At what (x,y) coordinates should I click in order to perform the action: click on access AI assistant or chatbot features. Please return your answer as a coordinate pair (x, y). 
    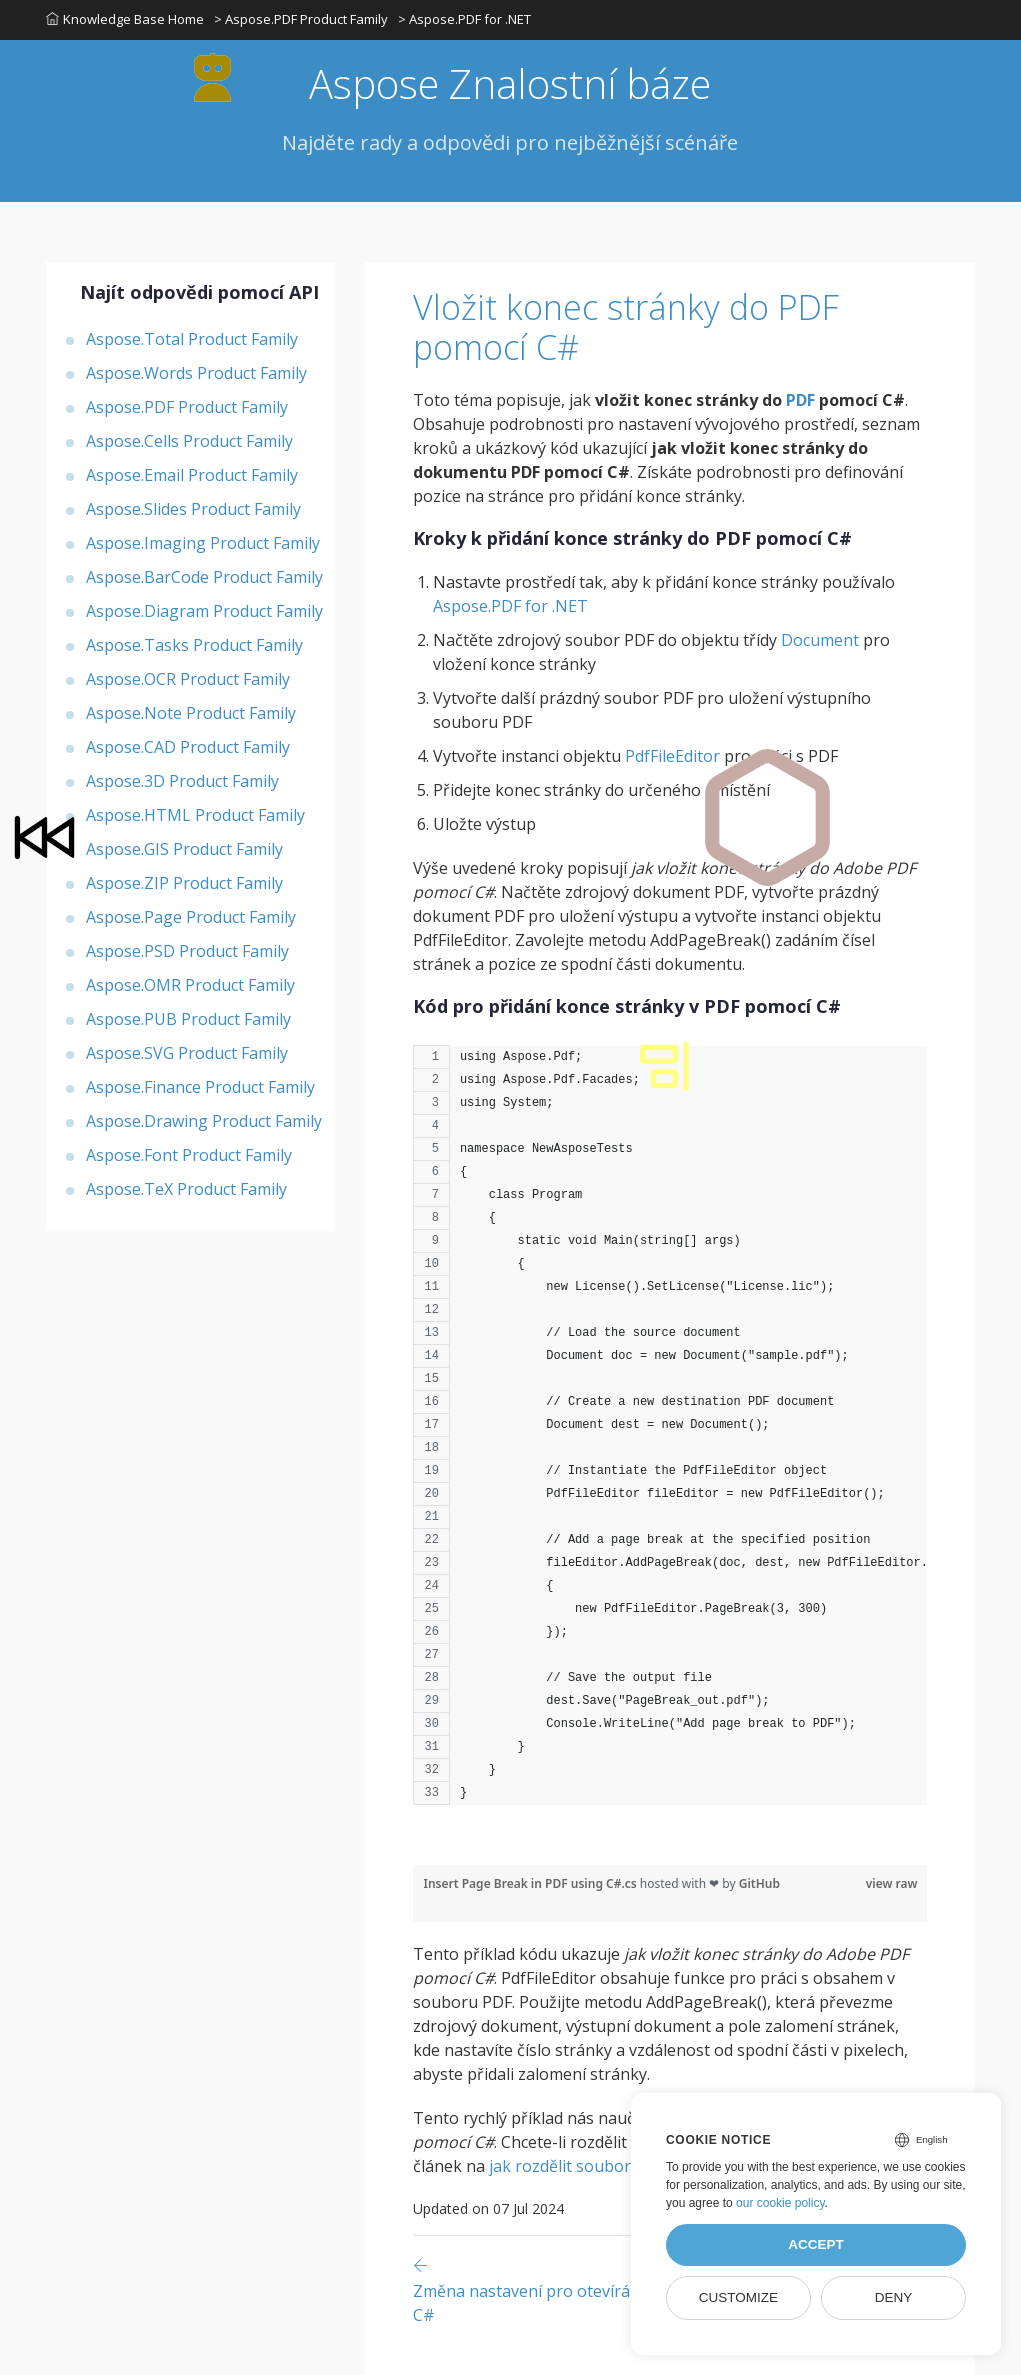
    Looking at the image, I should click on (212, 78).